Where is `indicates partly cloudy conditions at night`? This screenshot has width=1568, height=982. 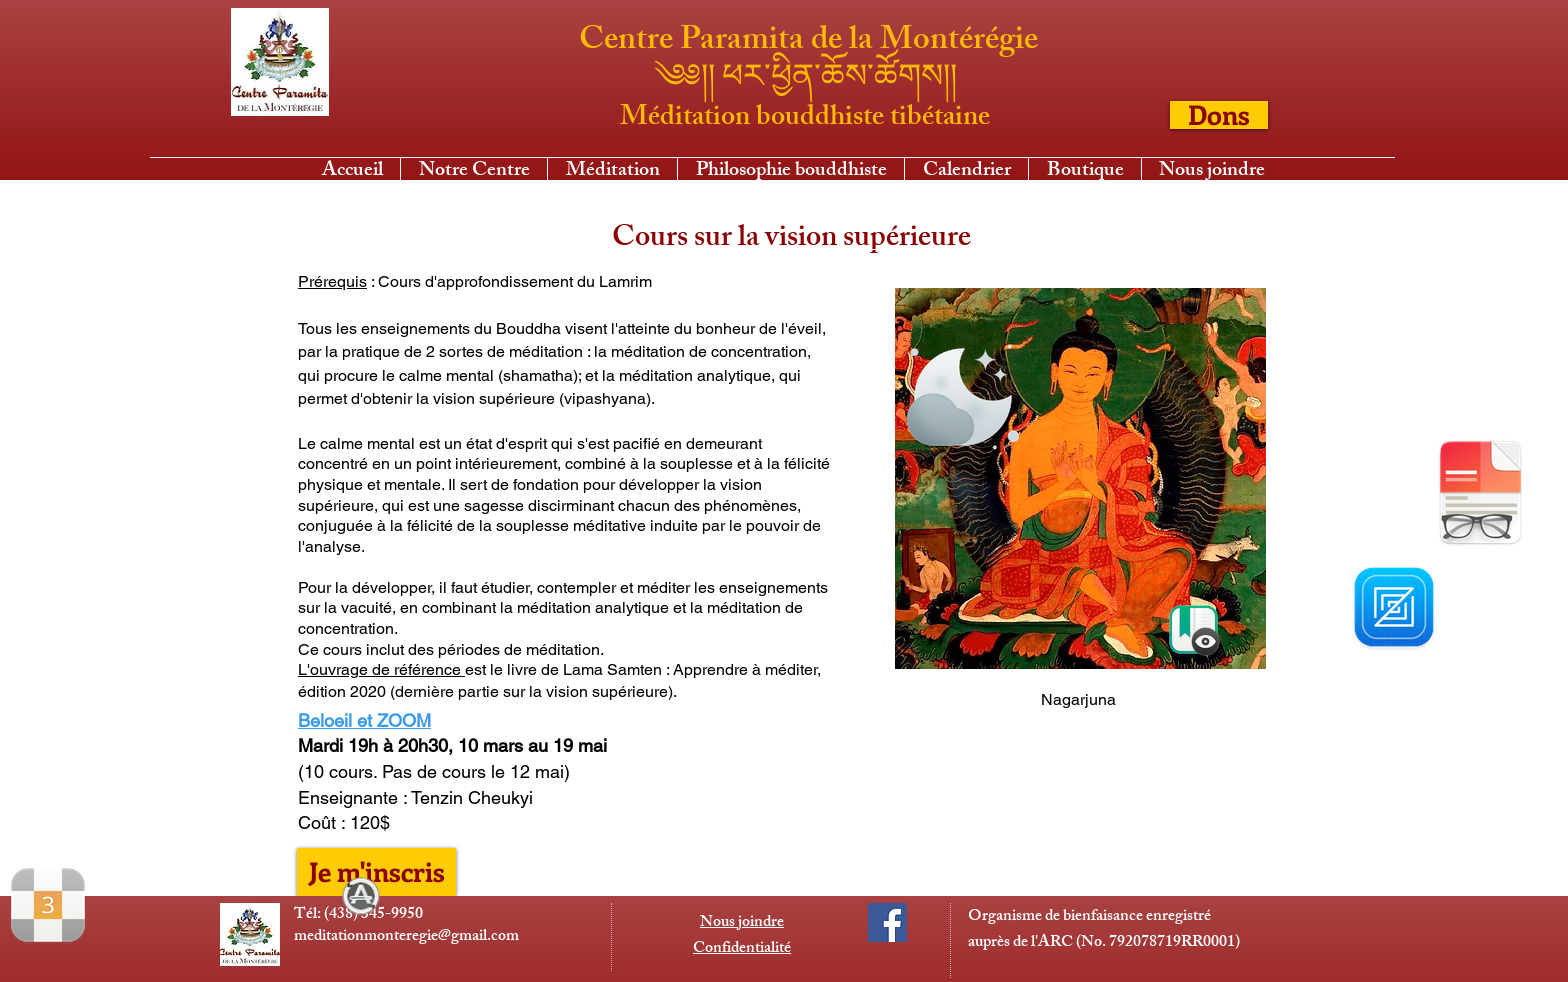
indicates partly cloudy conditions at night is located at coordinates (963, 397).